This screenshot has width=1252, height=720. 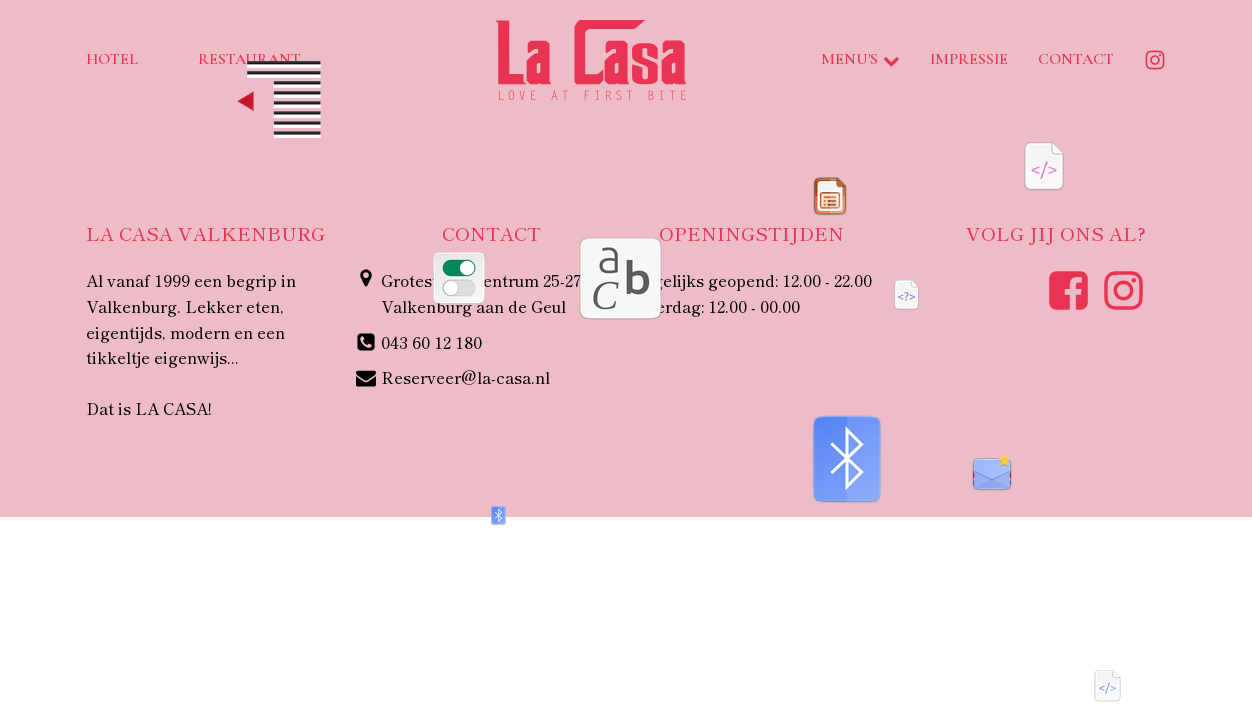 What do you see at coordinates (830, 196) in the screenshot?
I see `open a presentation template file` at bounding box center [830, 196].